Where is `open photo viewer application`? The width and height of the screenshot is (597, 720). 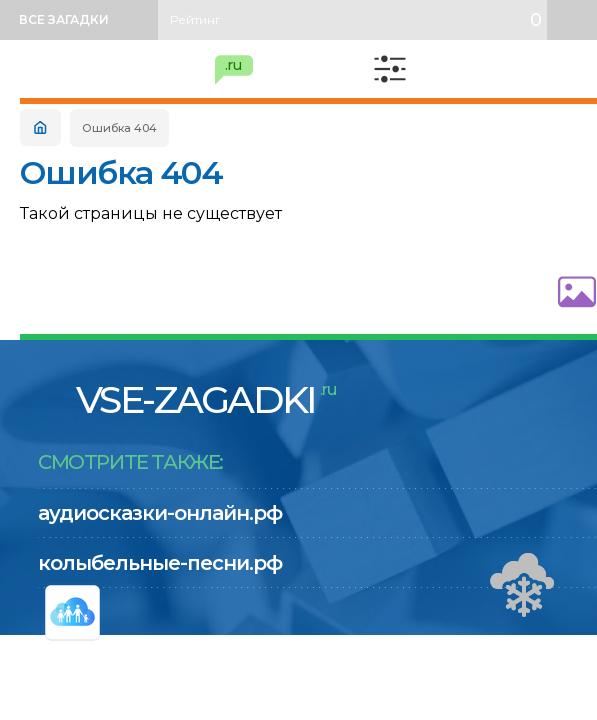
open photo viewer application is located at coordinates (577, 293).